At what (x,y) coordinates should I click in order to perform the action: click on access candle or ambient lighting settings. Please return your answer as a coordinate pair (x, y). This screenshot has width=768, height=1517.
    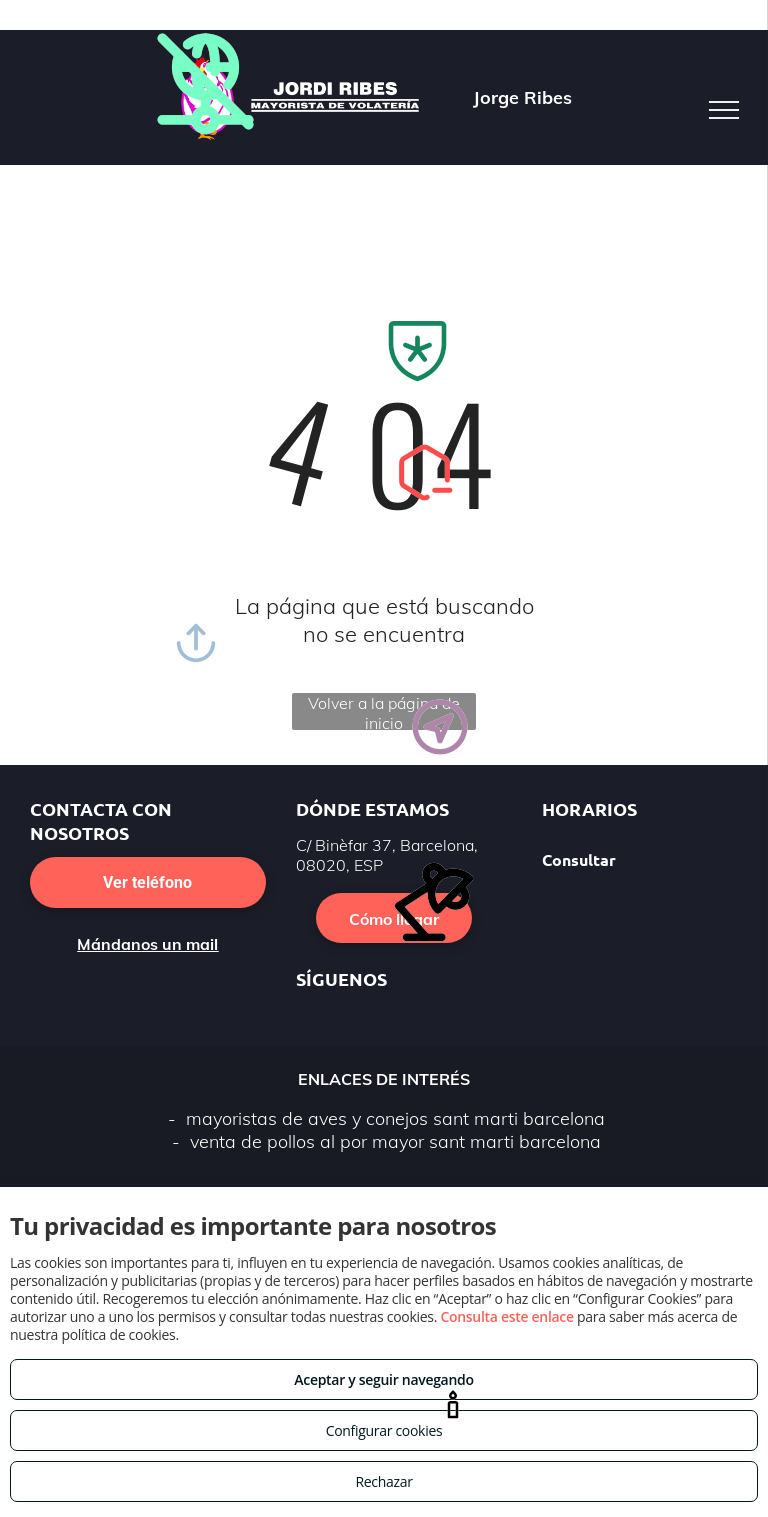
    Looking at the image, I should click on (453, 1405).